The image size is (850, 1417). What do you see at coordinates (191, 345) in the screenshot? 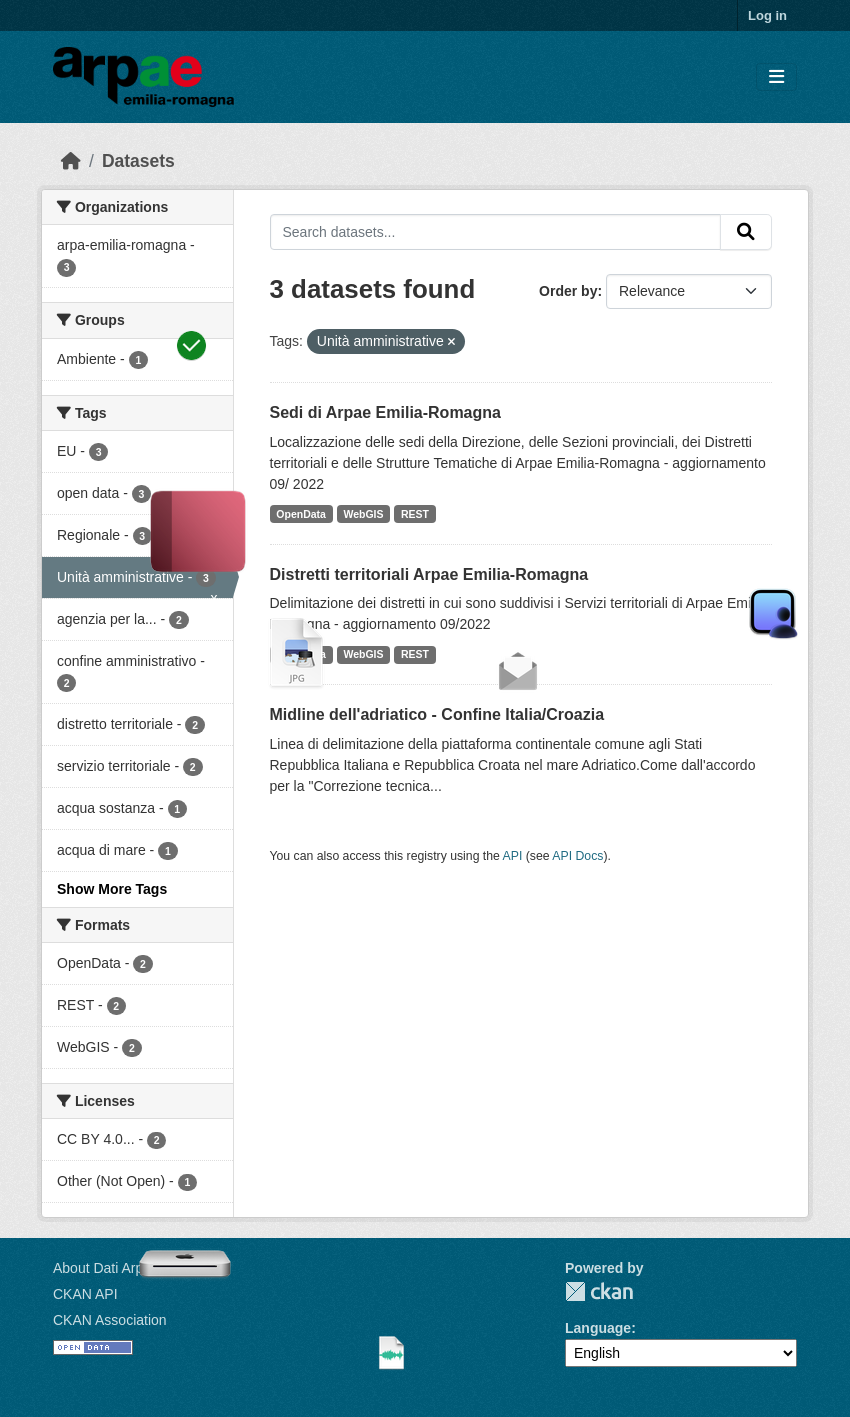
I see `indicates file has been successfully synced` at bounding box center [191, 345].